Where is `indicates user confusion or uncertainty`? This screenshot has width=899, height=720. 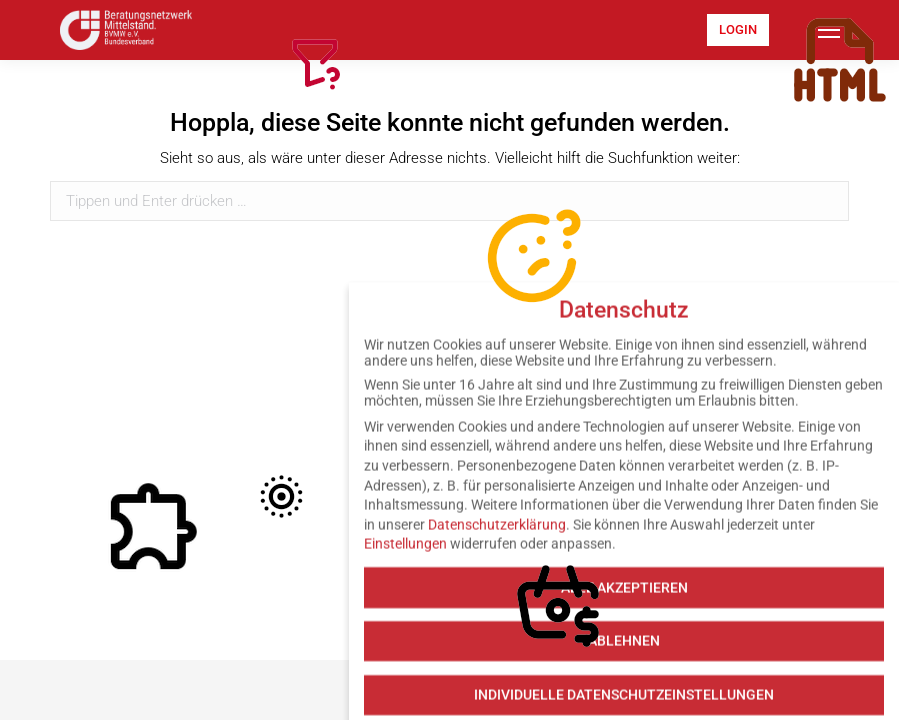
indicates user confusion or uncertainty is located at coordinates (532, 258).